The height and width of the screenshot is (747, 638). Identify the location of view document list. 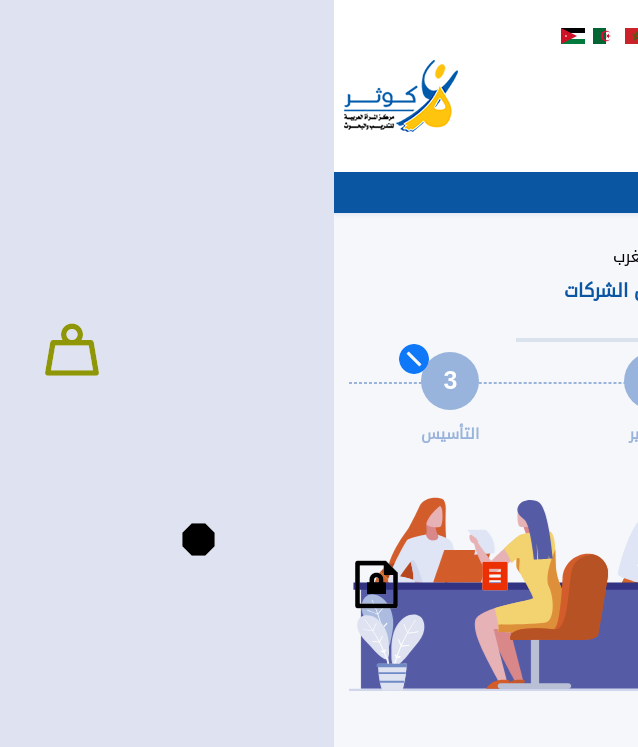
(495, 576).